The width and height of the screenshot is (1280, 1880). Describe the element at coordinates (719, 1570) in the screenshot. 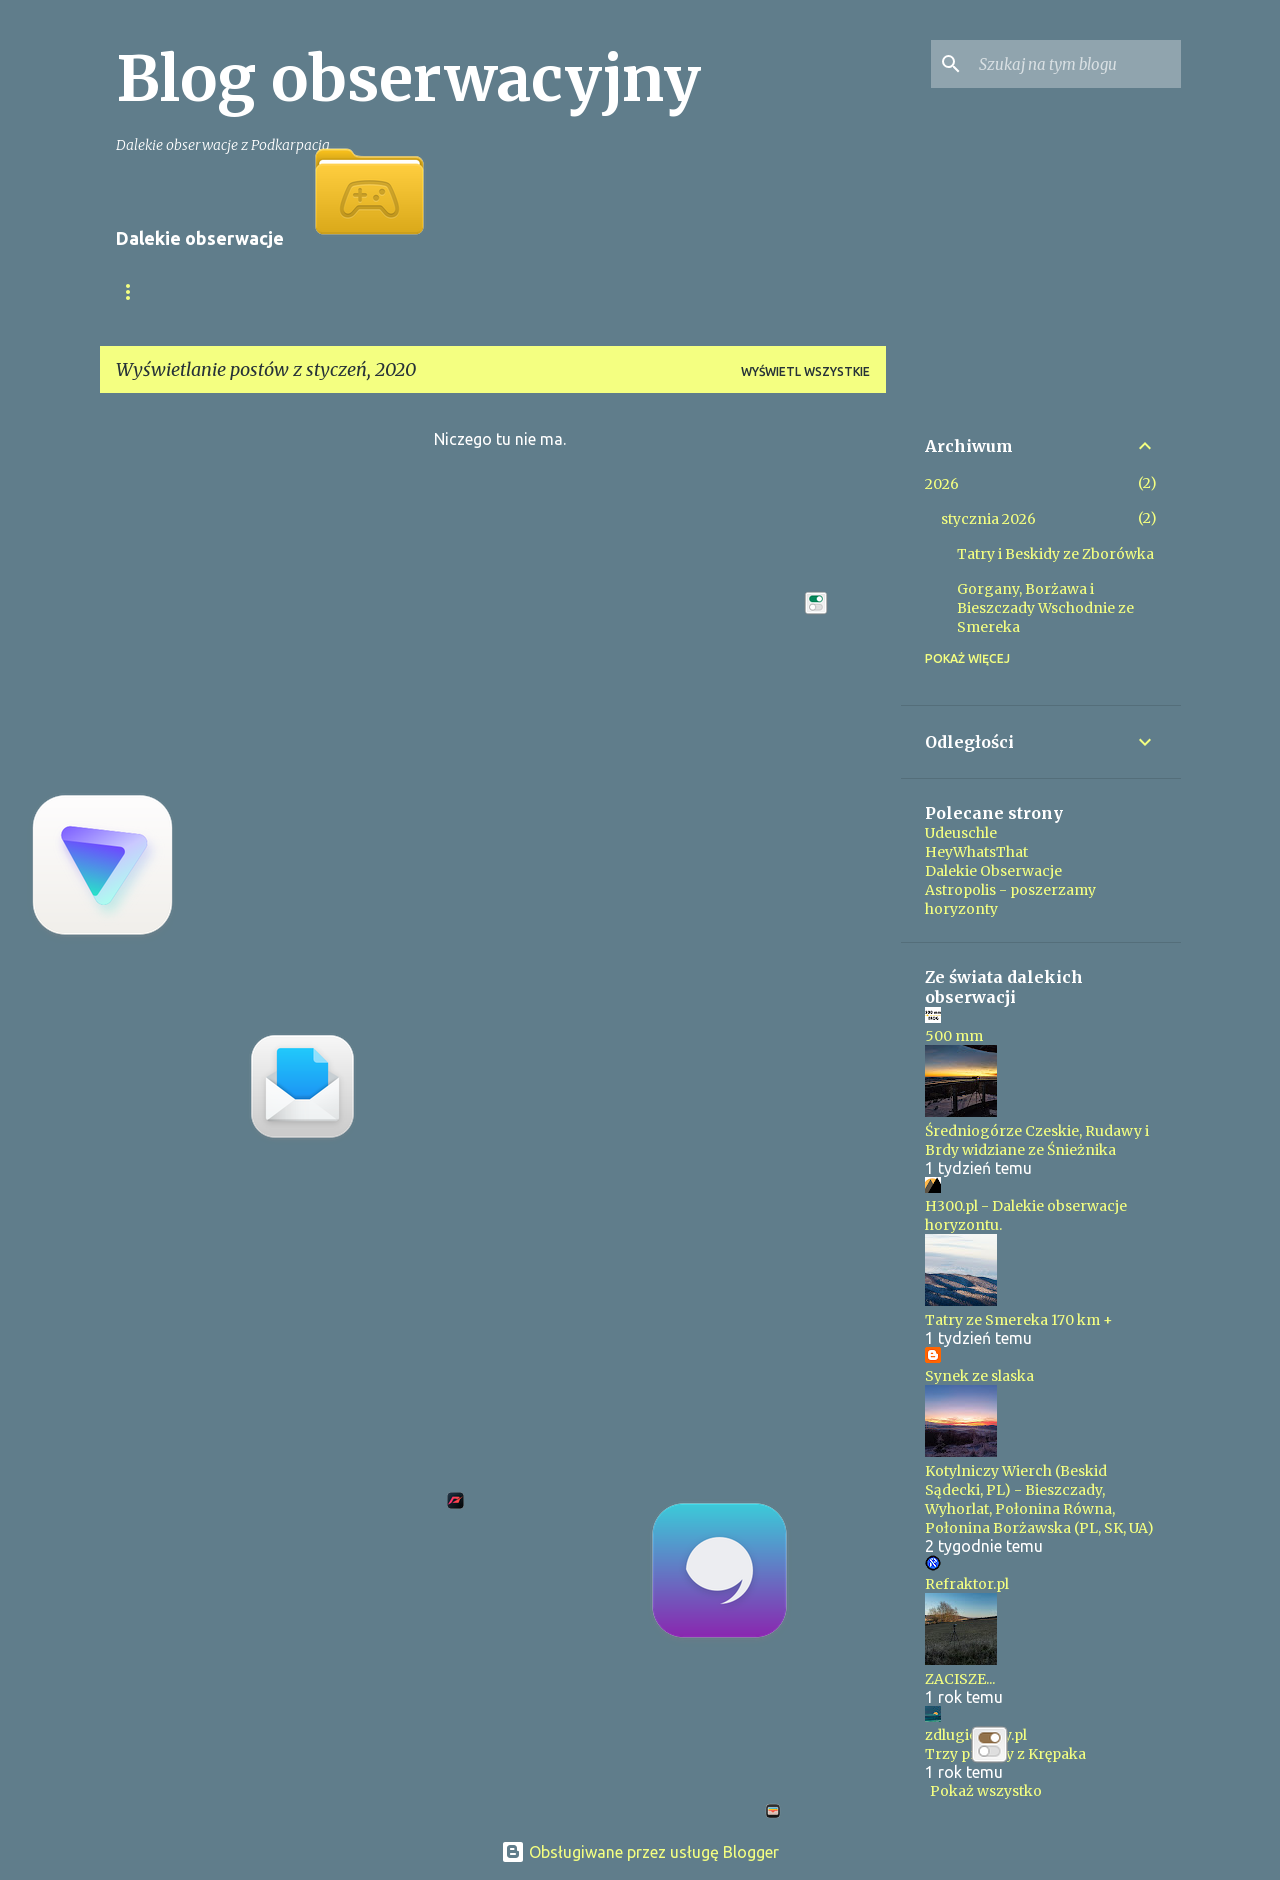

I see `open akonadi personal information management app` at that location.